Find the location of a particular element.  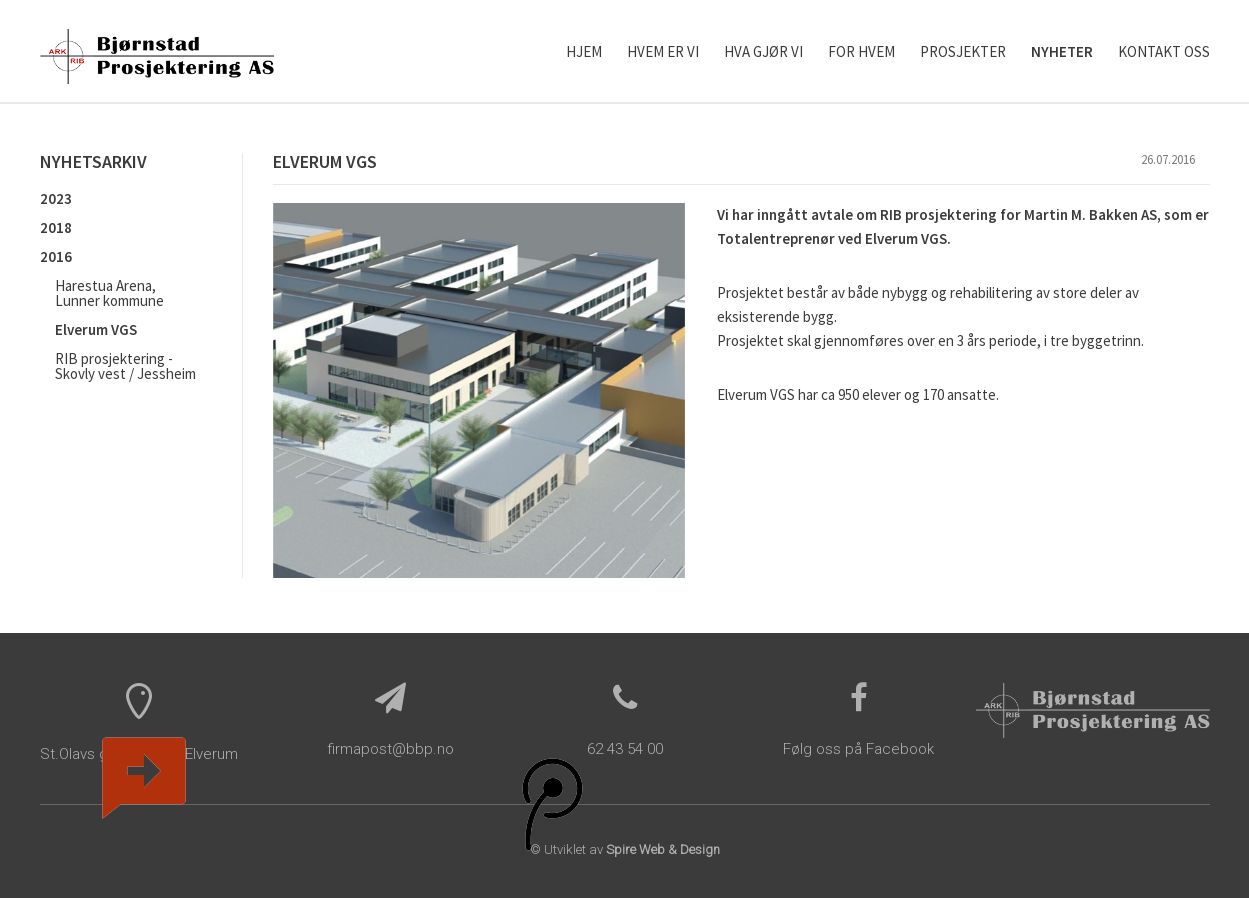

open tencent weibo app is located at coordinates (552, 804).